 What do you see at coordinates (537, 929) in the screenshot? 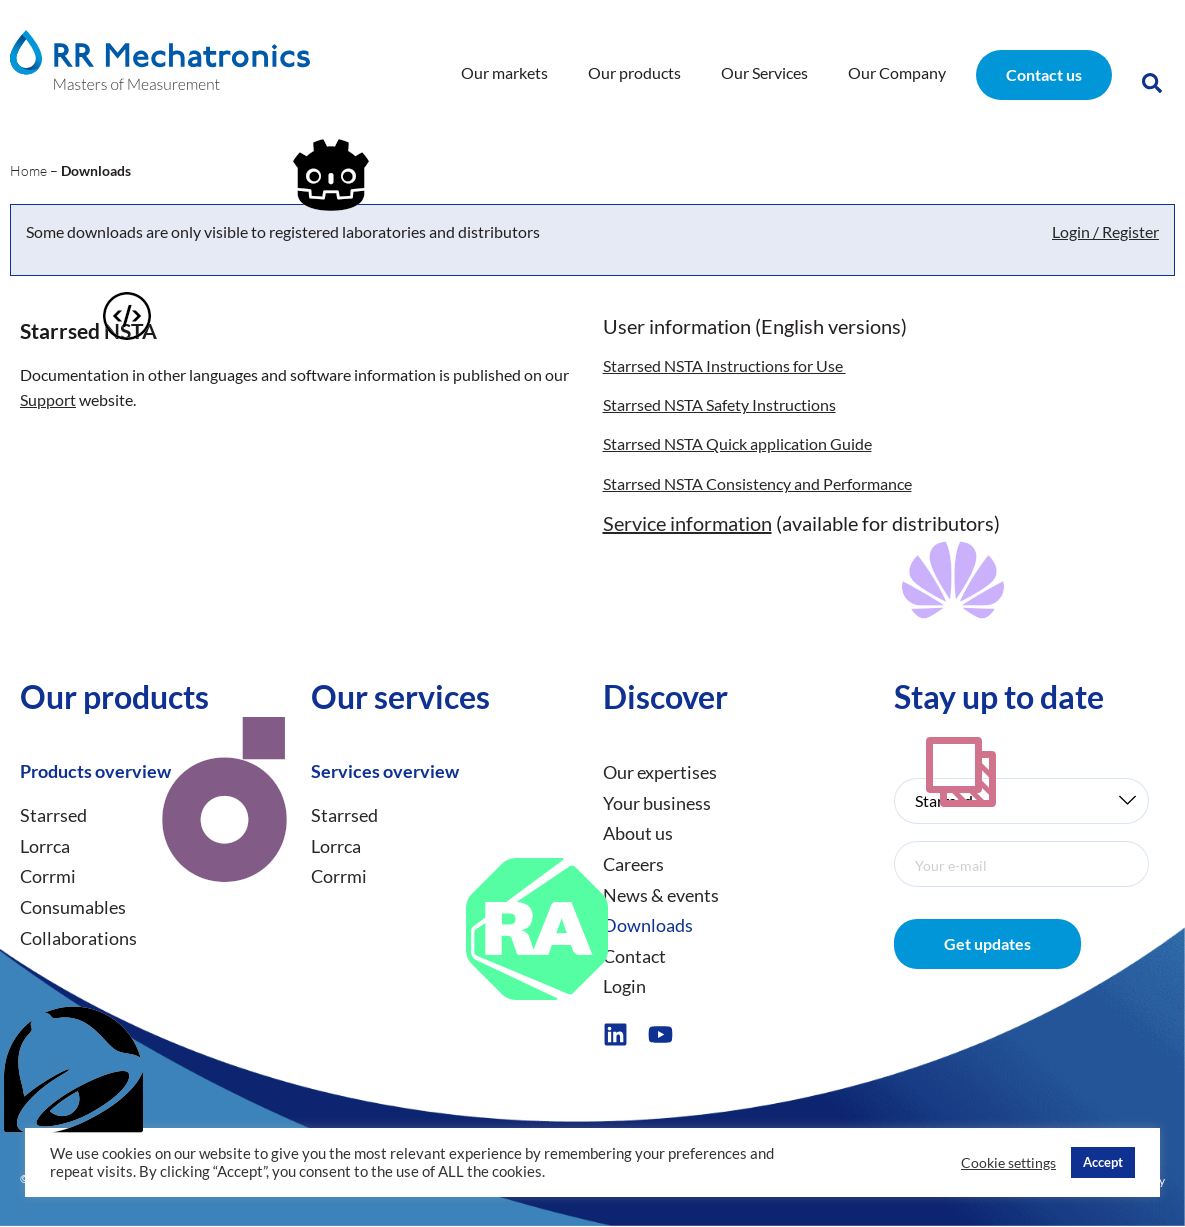
I see `visit rockwell automation website` at bounding box center [537, 929].